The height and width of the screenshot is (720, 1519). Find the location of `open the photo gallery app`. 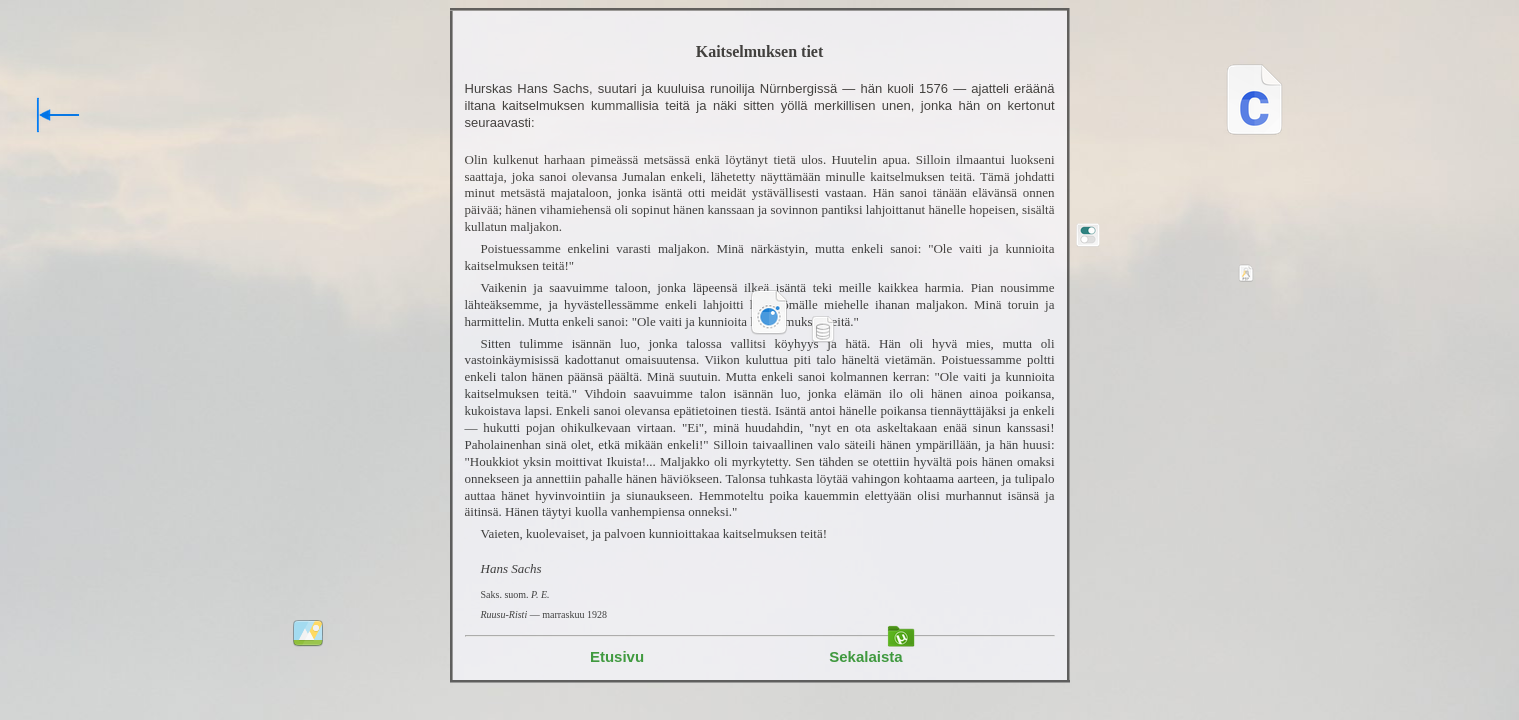

open the photo gallery app is located at coordinates (308, 633).